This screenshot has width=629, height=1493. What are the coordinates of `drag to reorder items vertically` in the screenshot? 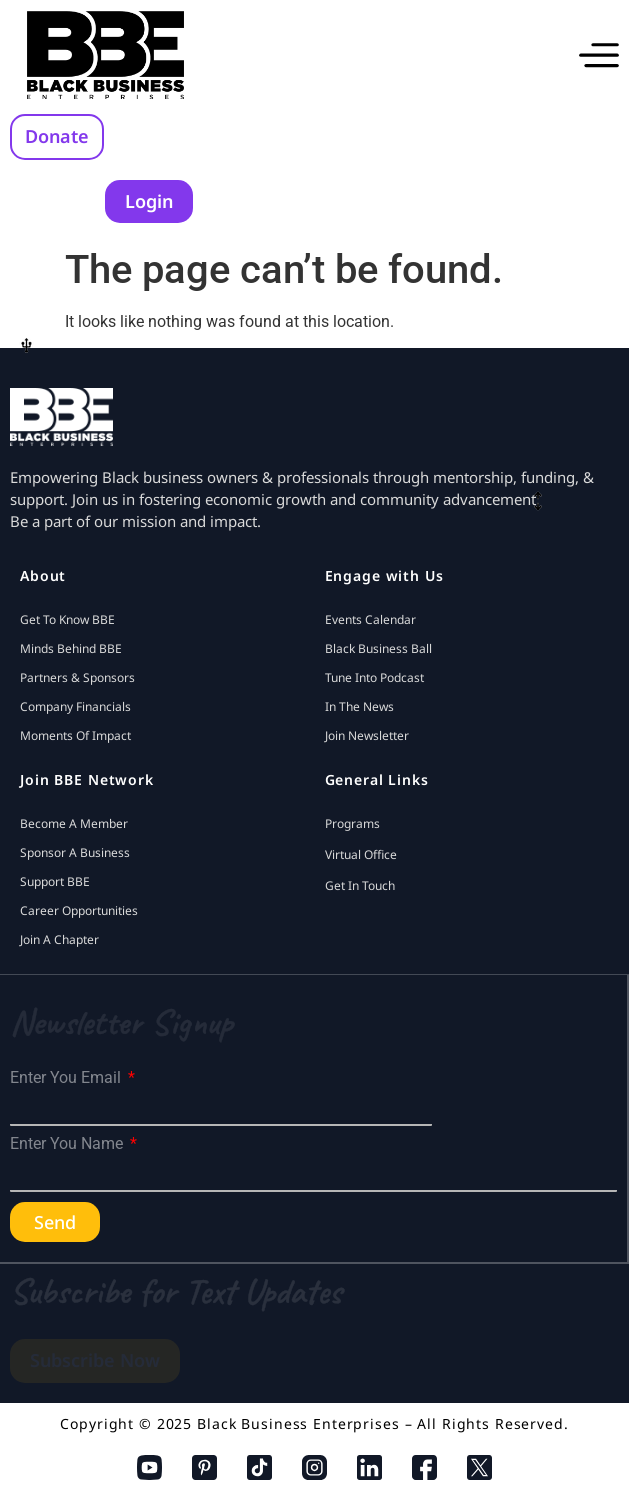 It's located at (538, 501).